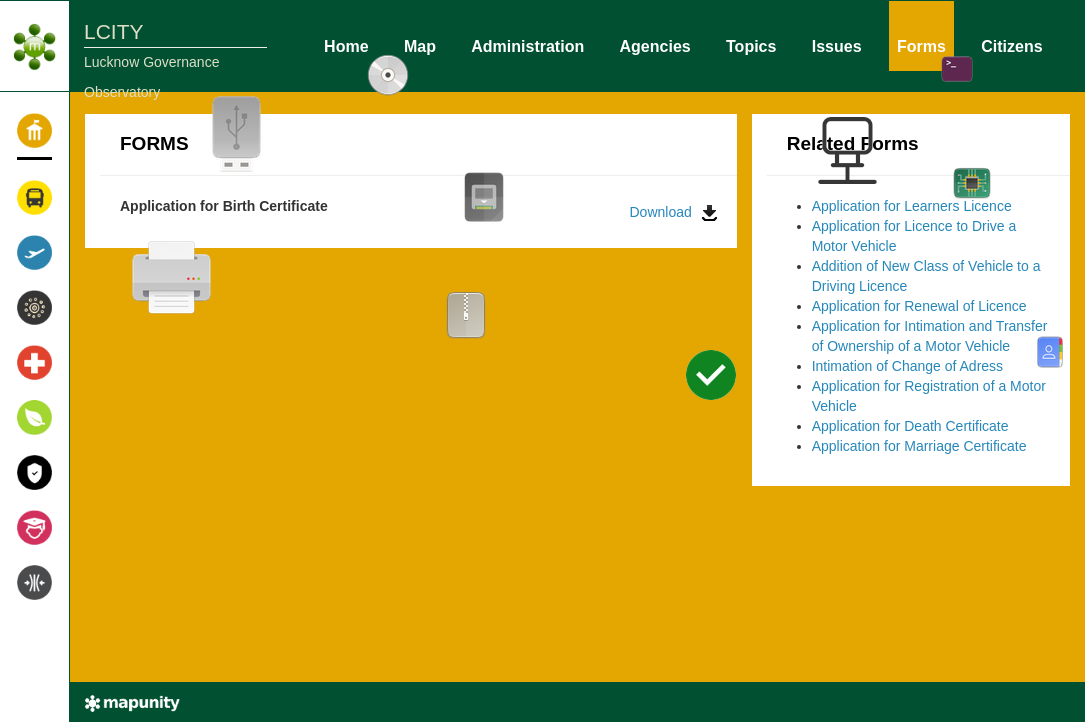 Image resolution: width=1085 pixels, height=722 pixels. What do you see at coordinates (1050, 352) in the screenshot?
I see `open the address book application` at bounding box center [1050, 352].